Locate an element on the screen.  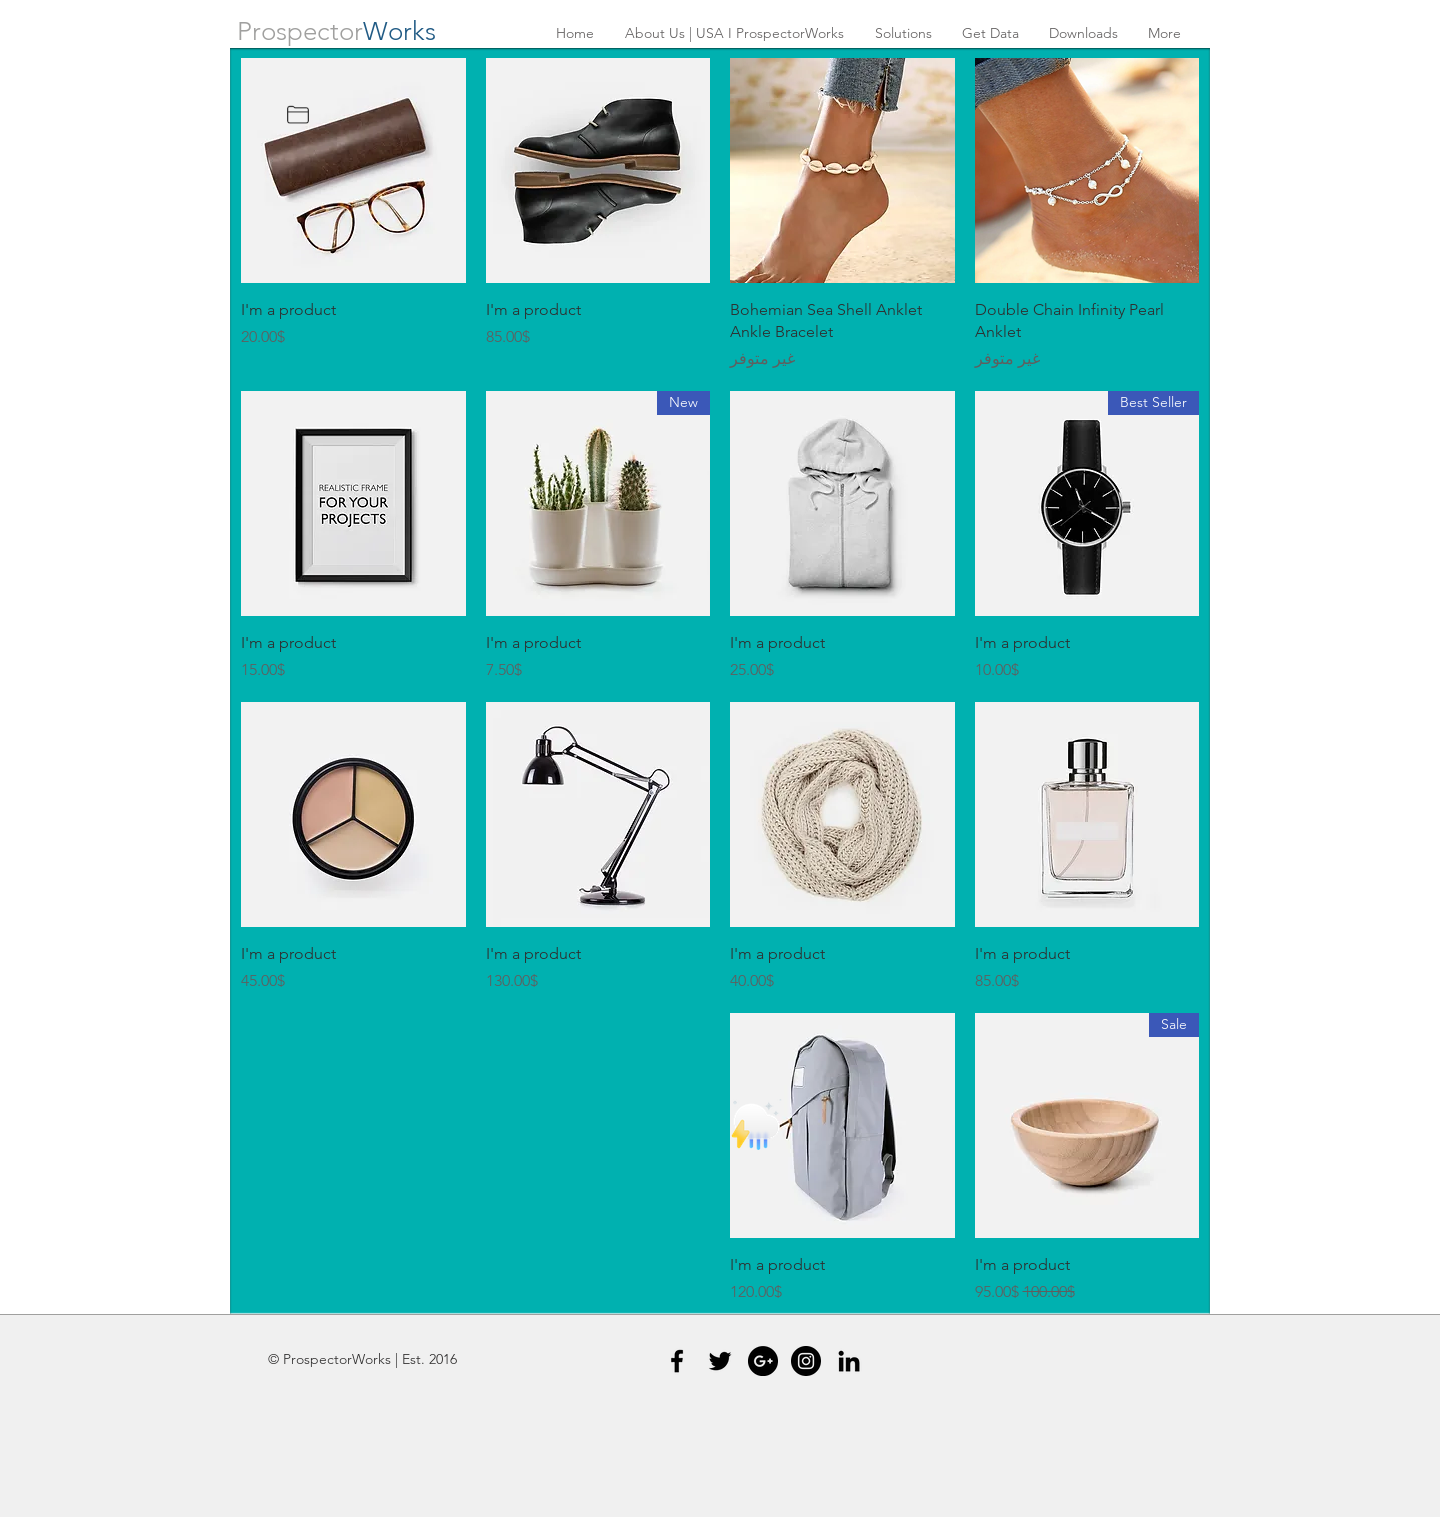
access file and folder preferences is located at coordinates (298, 114).